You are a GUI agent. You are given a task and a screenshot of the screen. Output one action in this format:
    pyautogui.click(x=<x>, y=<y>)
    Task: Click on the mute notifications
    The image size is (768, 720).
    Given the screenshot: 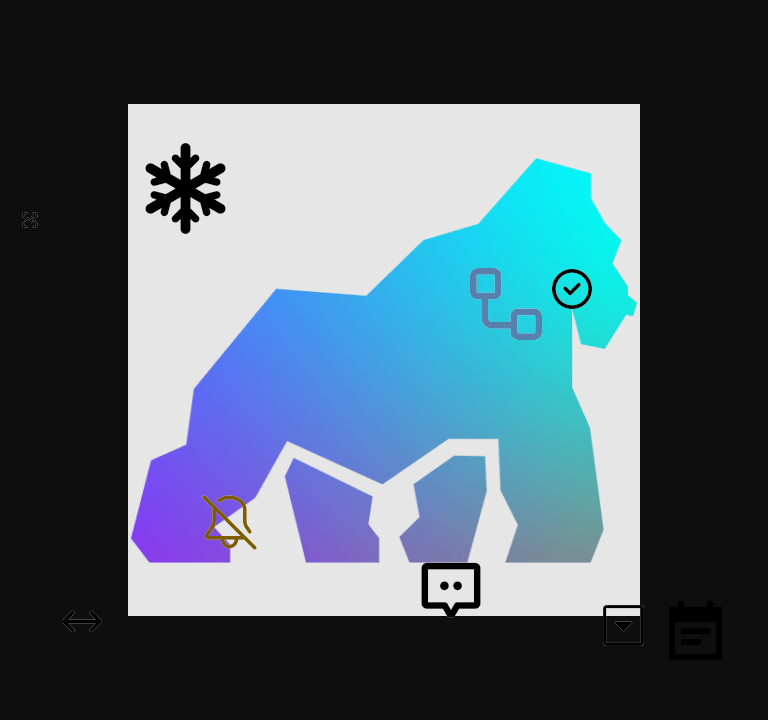 What is the action you would take?
    pyautogui.click(x=229, y=522)
    